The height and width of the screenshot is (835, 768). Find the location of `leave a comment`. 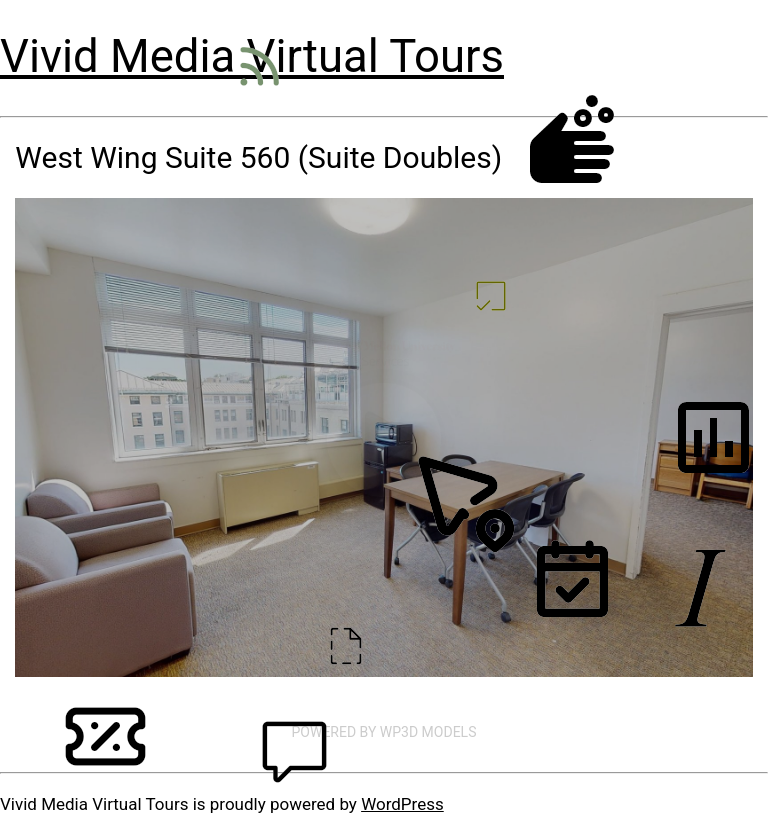

leave a comment is located at coordinates (294, 750).